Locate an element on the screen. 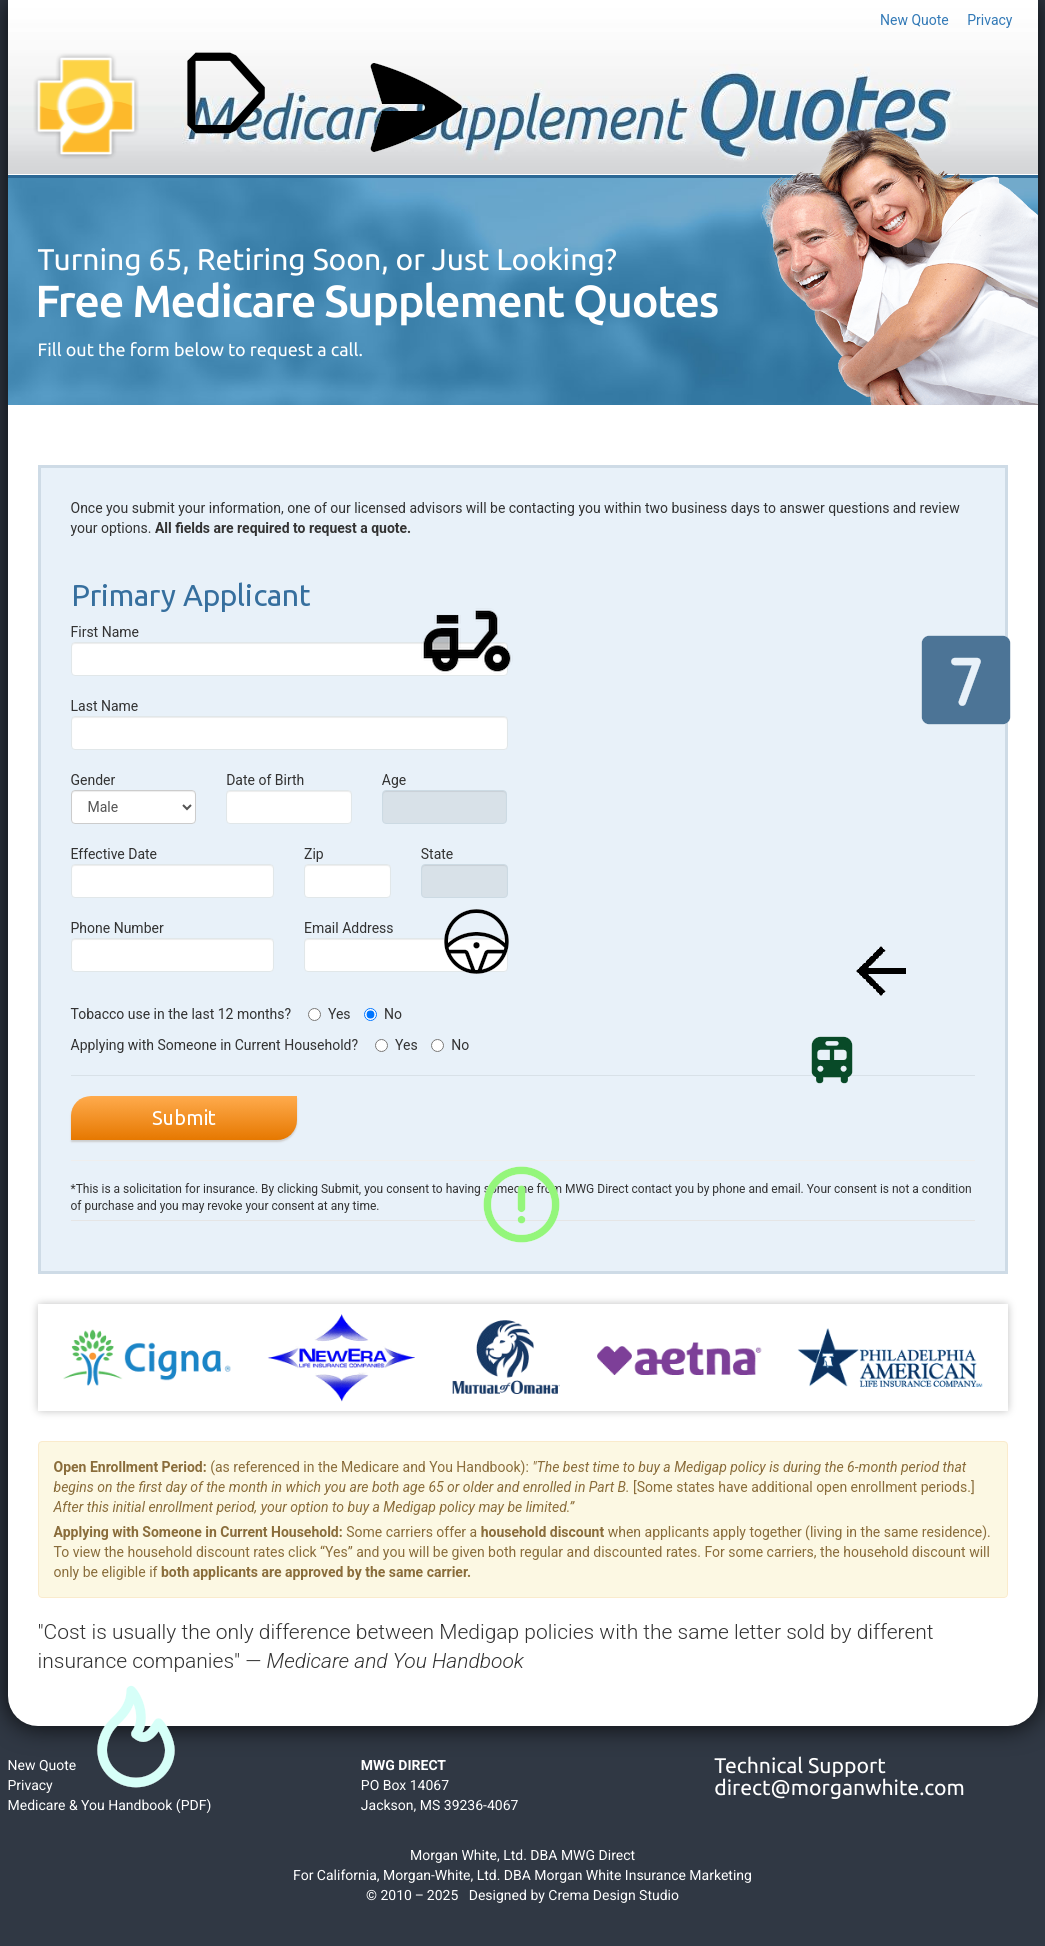 The image size is (1045, 1946). send a message is located at coordinates (414, 107).